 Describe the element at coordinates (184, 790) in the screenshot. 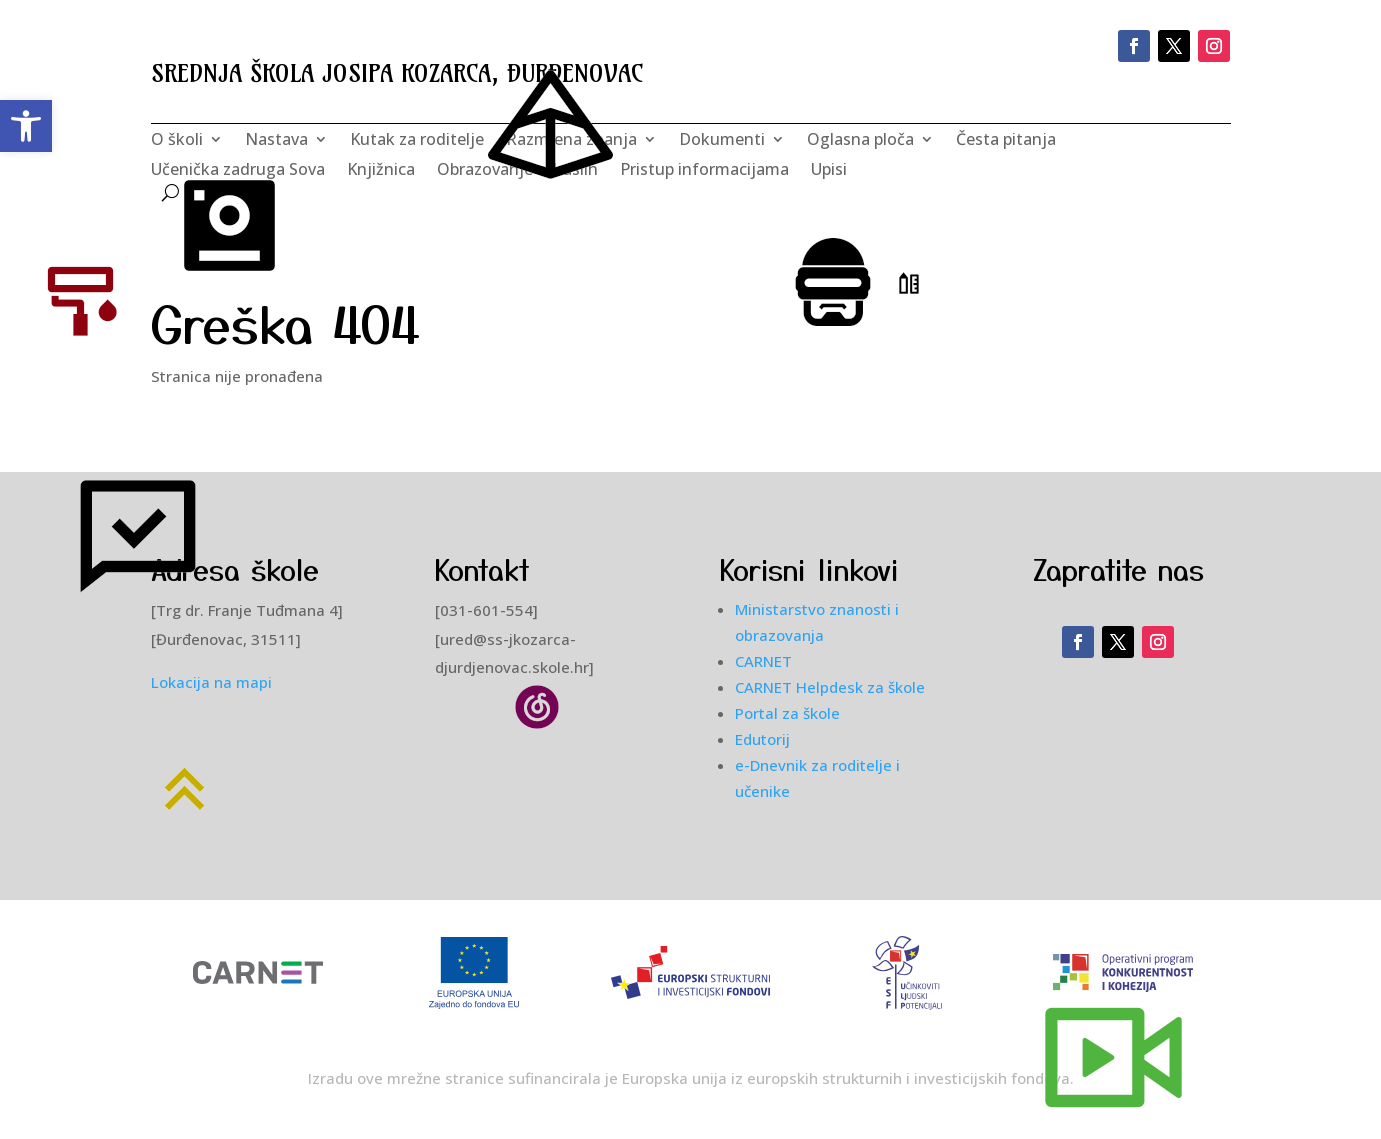

I see `scroll to top of page` at that location.